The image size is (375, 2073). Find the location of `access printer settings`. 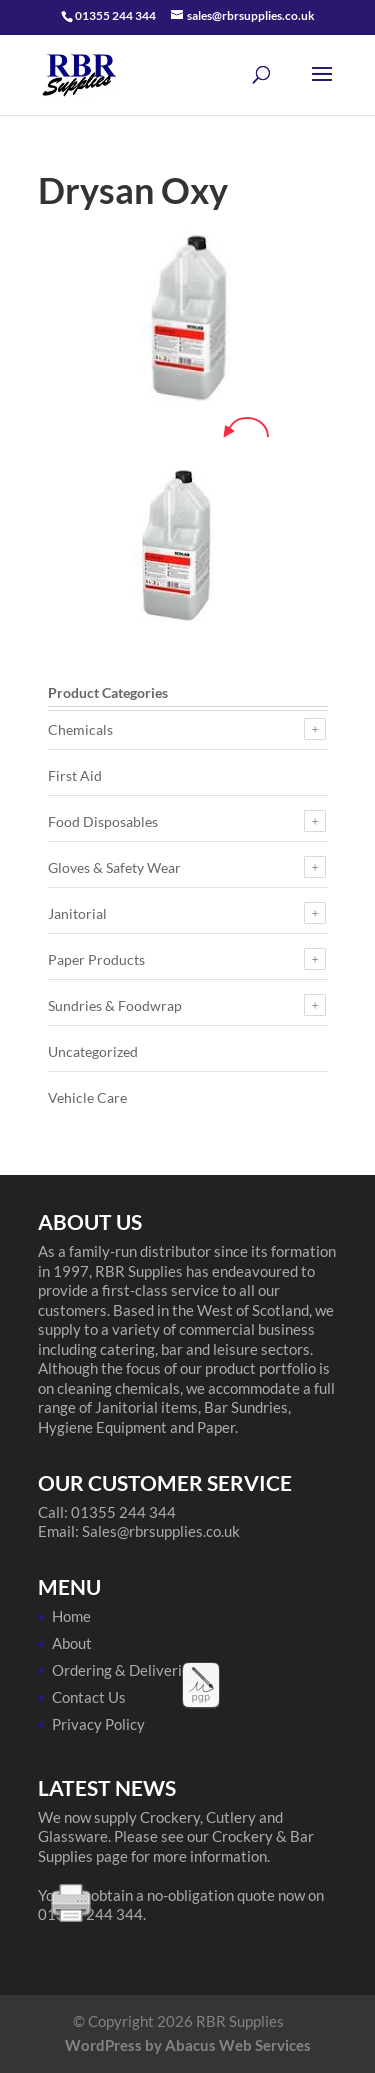

access printer settings is located at coordinates (71, 1903).